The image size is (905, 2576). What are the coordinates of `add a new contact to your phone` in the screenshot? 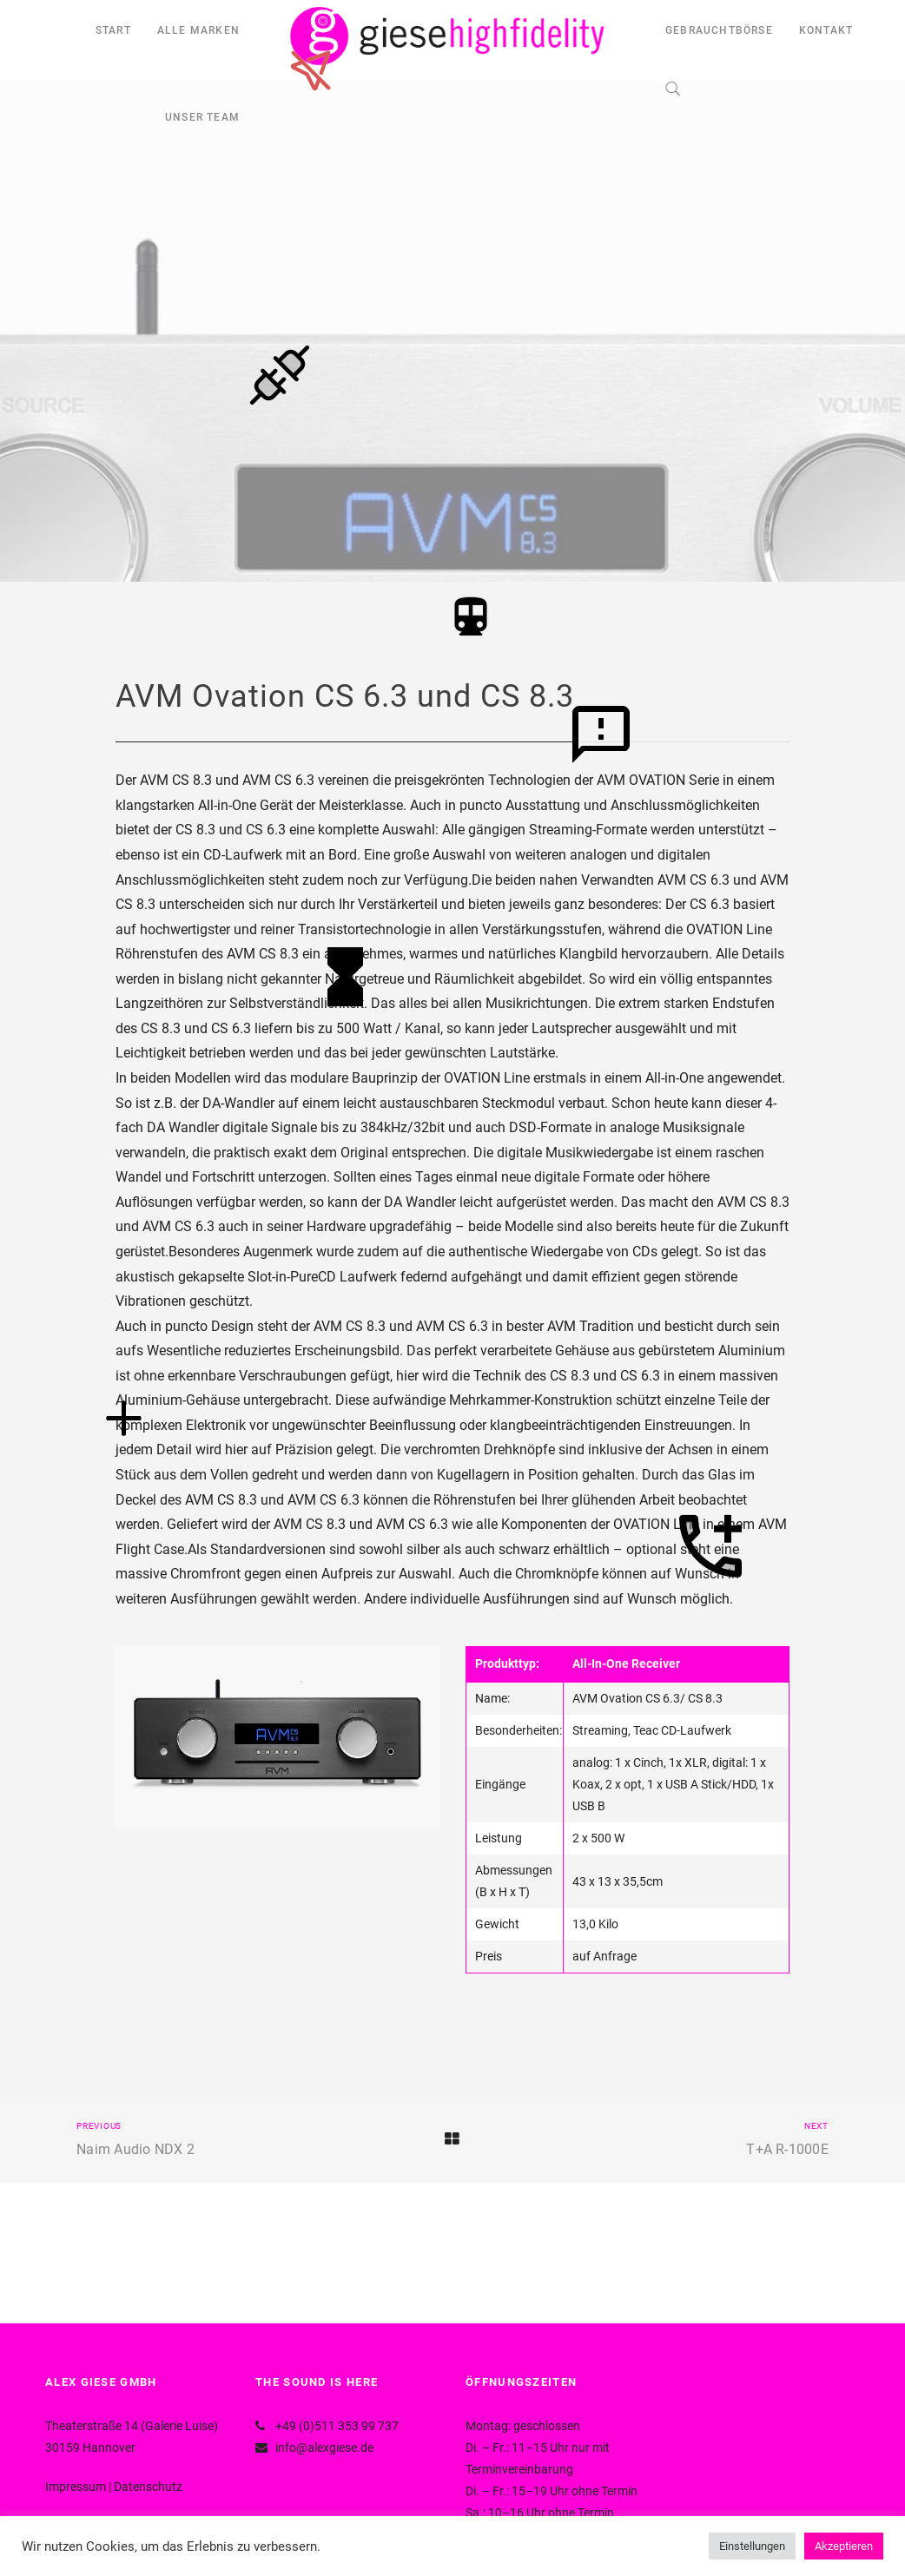 It's located at (710, 1546).